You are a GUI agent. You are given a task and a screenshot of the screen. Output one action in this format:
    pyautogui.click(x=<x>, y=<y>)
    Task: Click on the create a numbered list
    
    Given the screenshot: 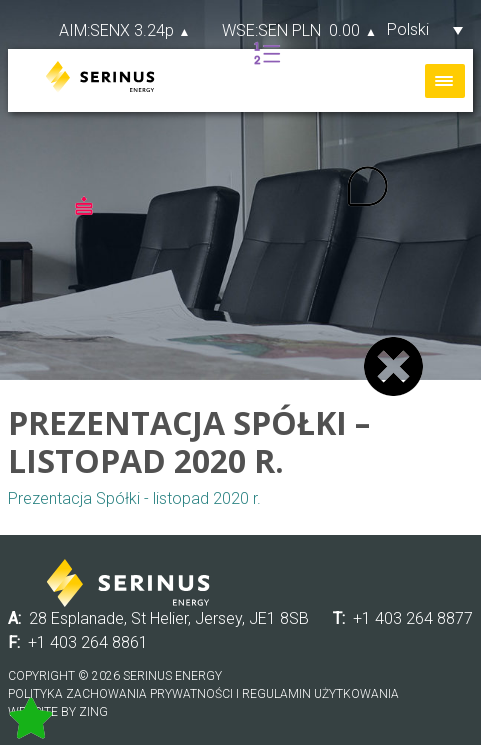 What is the action you would take?
    pyautogui.click(x=268, y=53)
    